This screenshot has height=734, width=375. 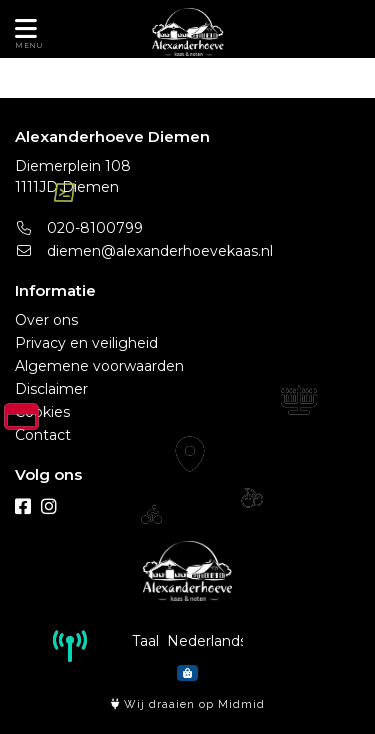 What do you see at coordinates (190, 454) in the screenshot?
I see `view or share your current location` at bounding box center [190, 454].